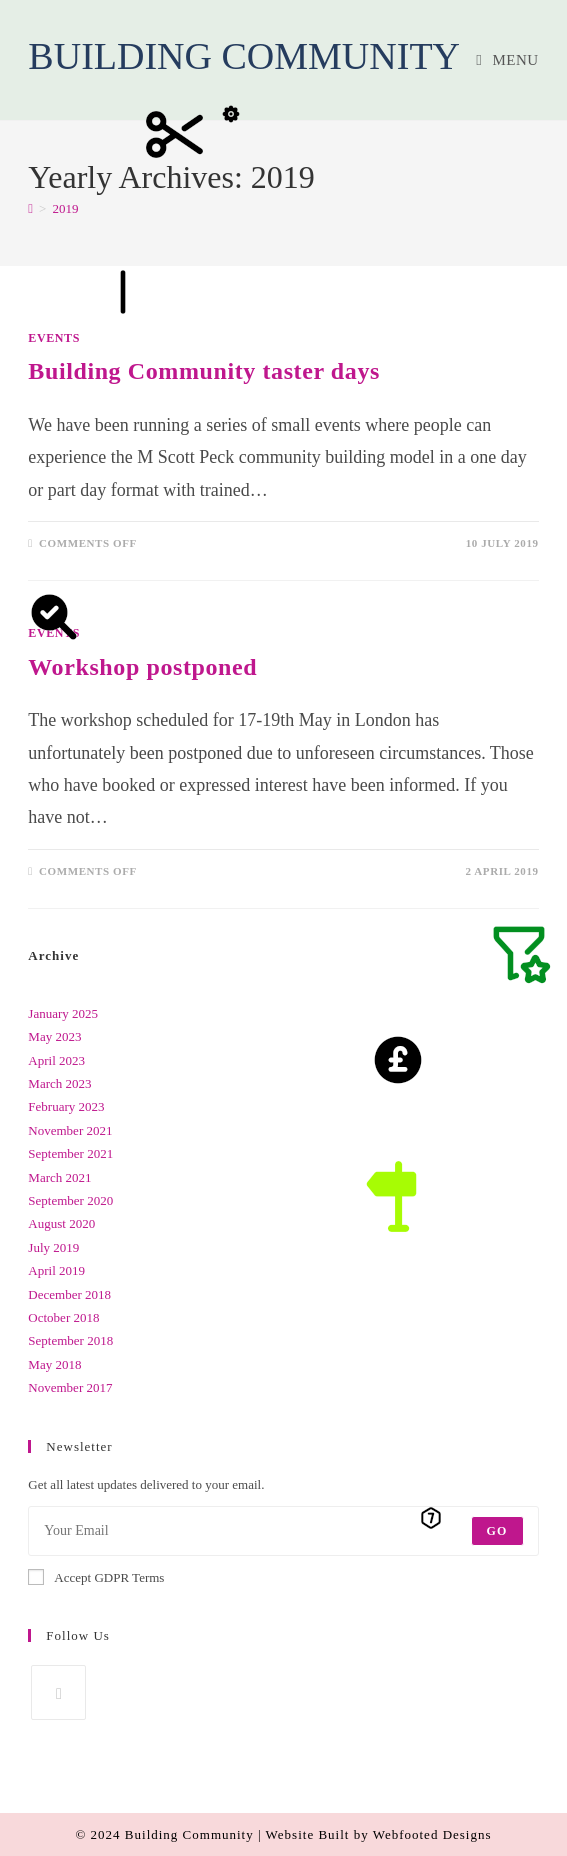 This screenshot has width=567, height=1856. What do you see at coordinates (391, 1196) in the screenshot?
I see `navigate to previous step or section` at bounding box center [391, 1196].